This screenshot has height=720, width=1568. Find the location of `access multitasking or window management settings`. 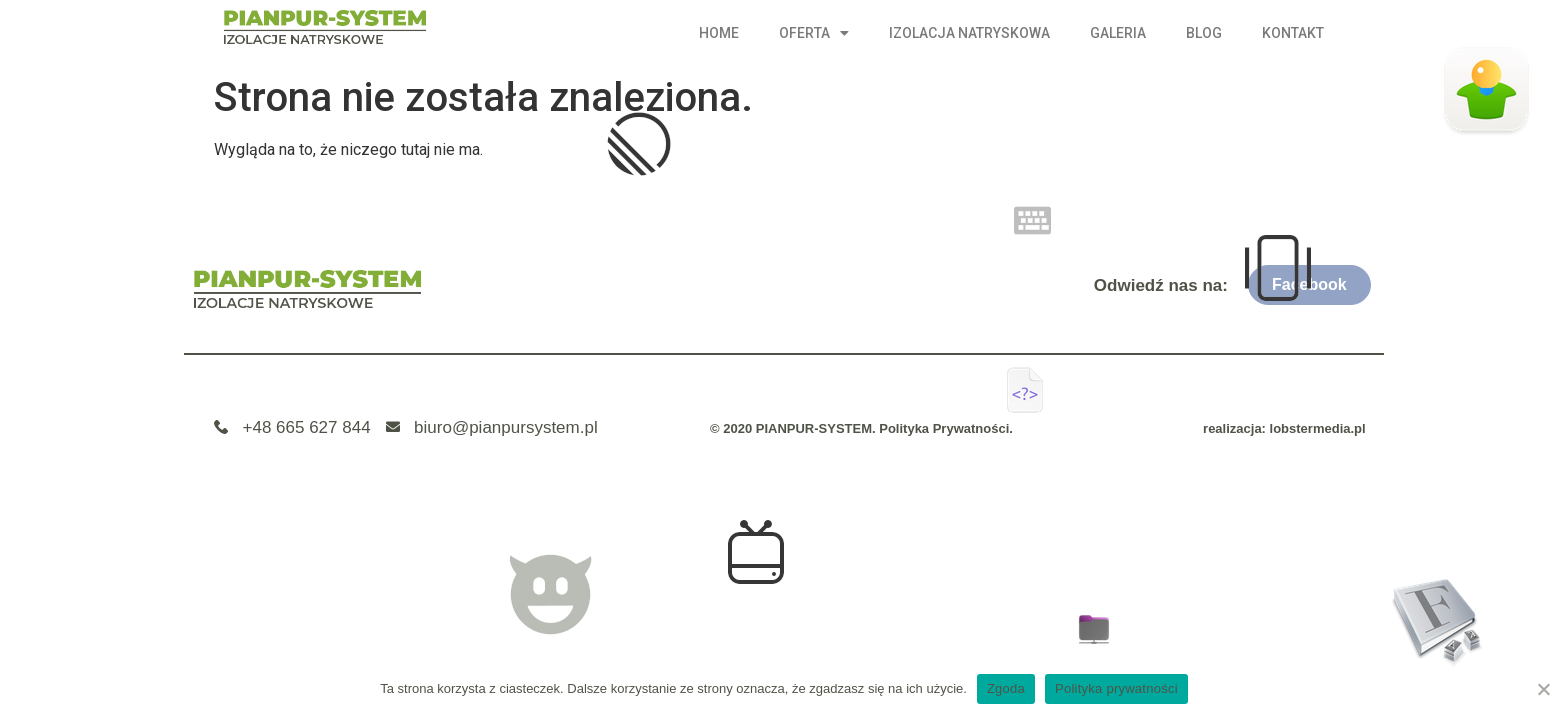

access multitasking or window management settings is located at coordinates (1278, 268).